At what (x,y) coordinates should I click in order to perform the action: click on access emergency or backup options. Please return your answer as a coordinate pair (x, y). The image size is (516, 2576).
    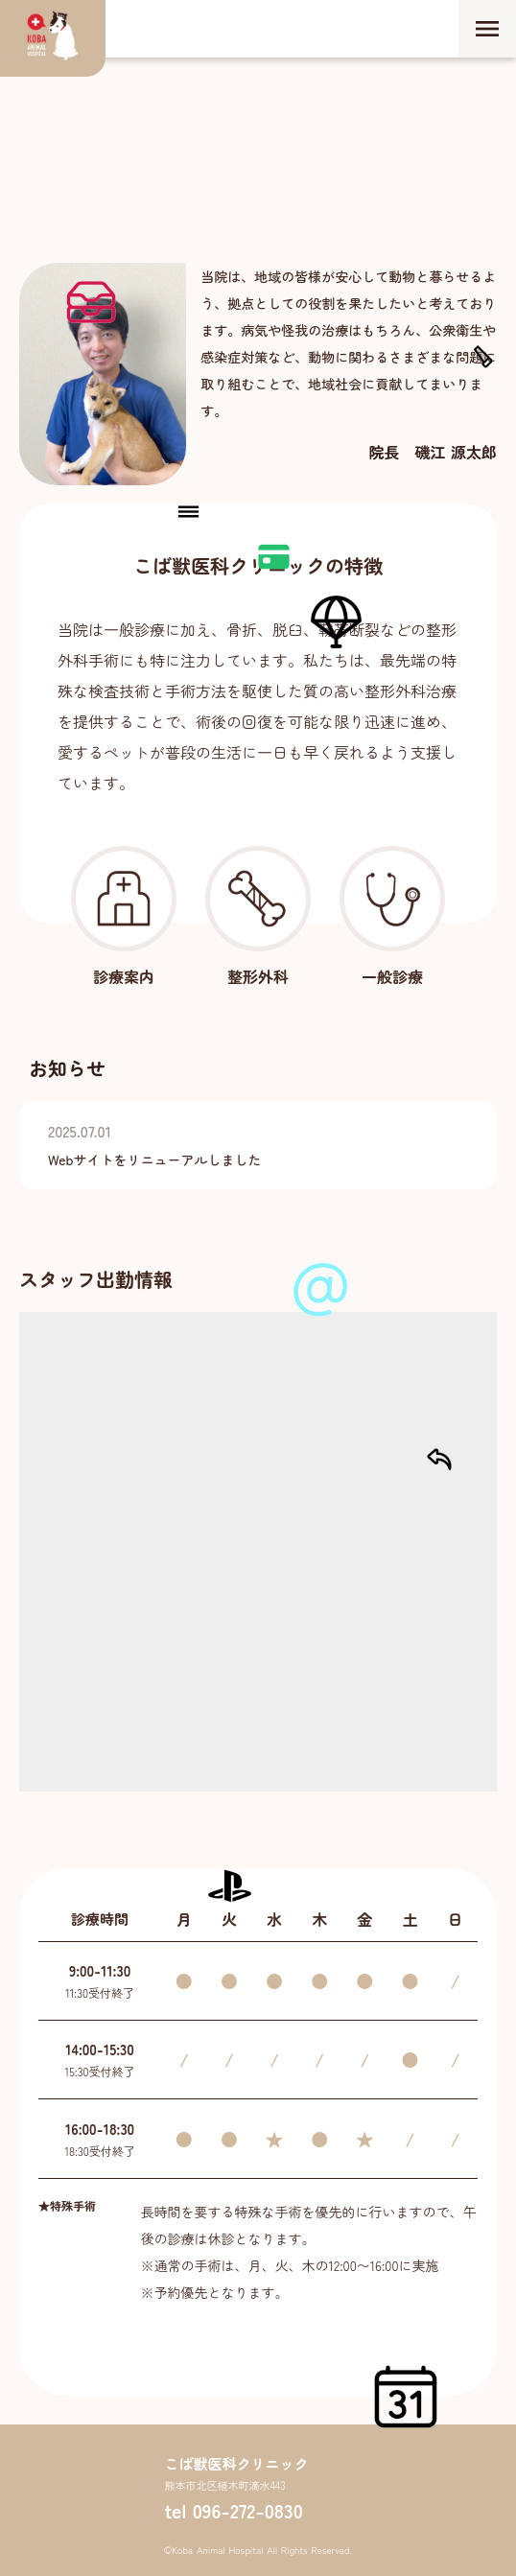
    Looking at the image, I should click on (336, 622).